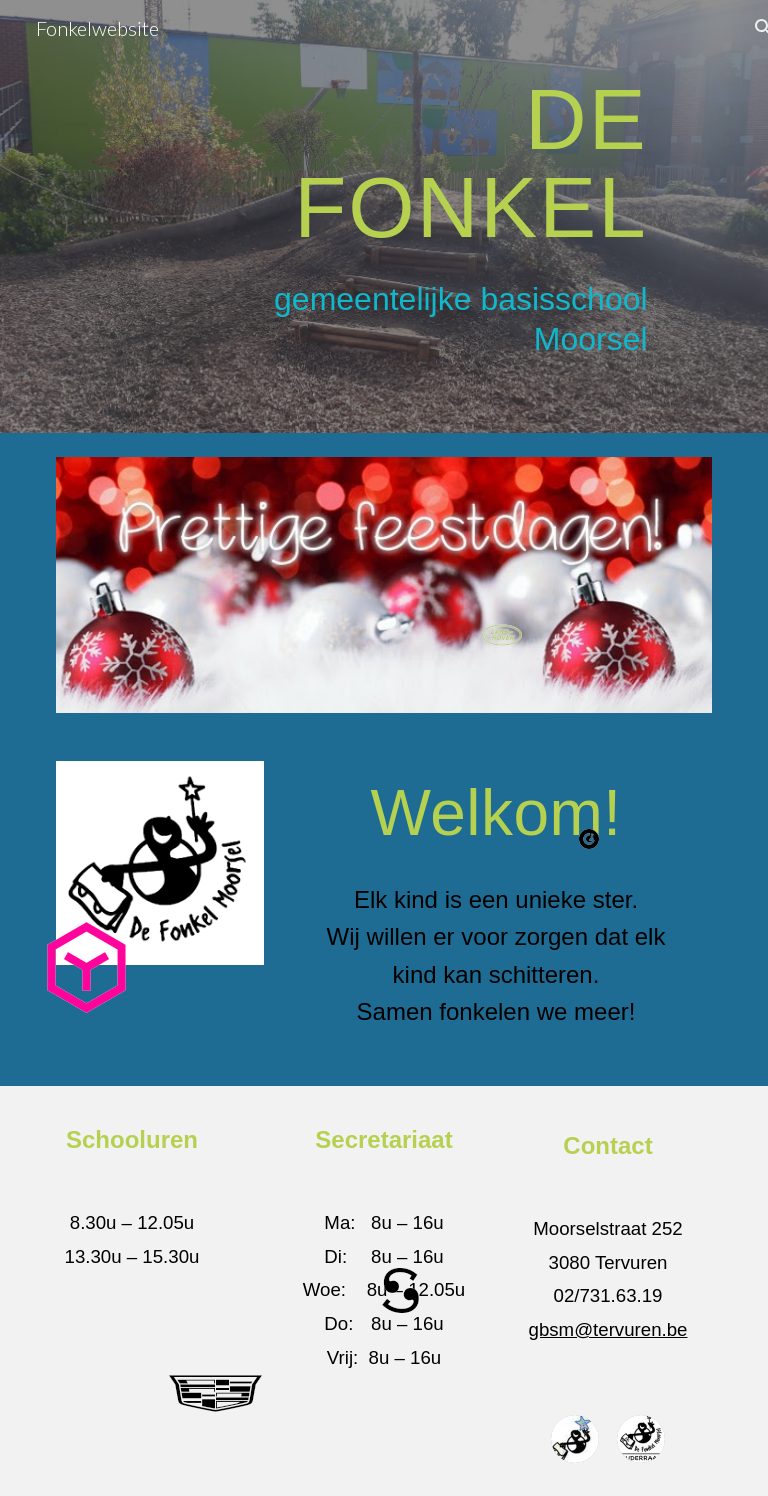 The image size is (768, 1496). What do you see at coordinates (400, 1290) in the screenshot?
I see `open the Scribd app` at bounding box center [400, 1290].